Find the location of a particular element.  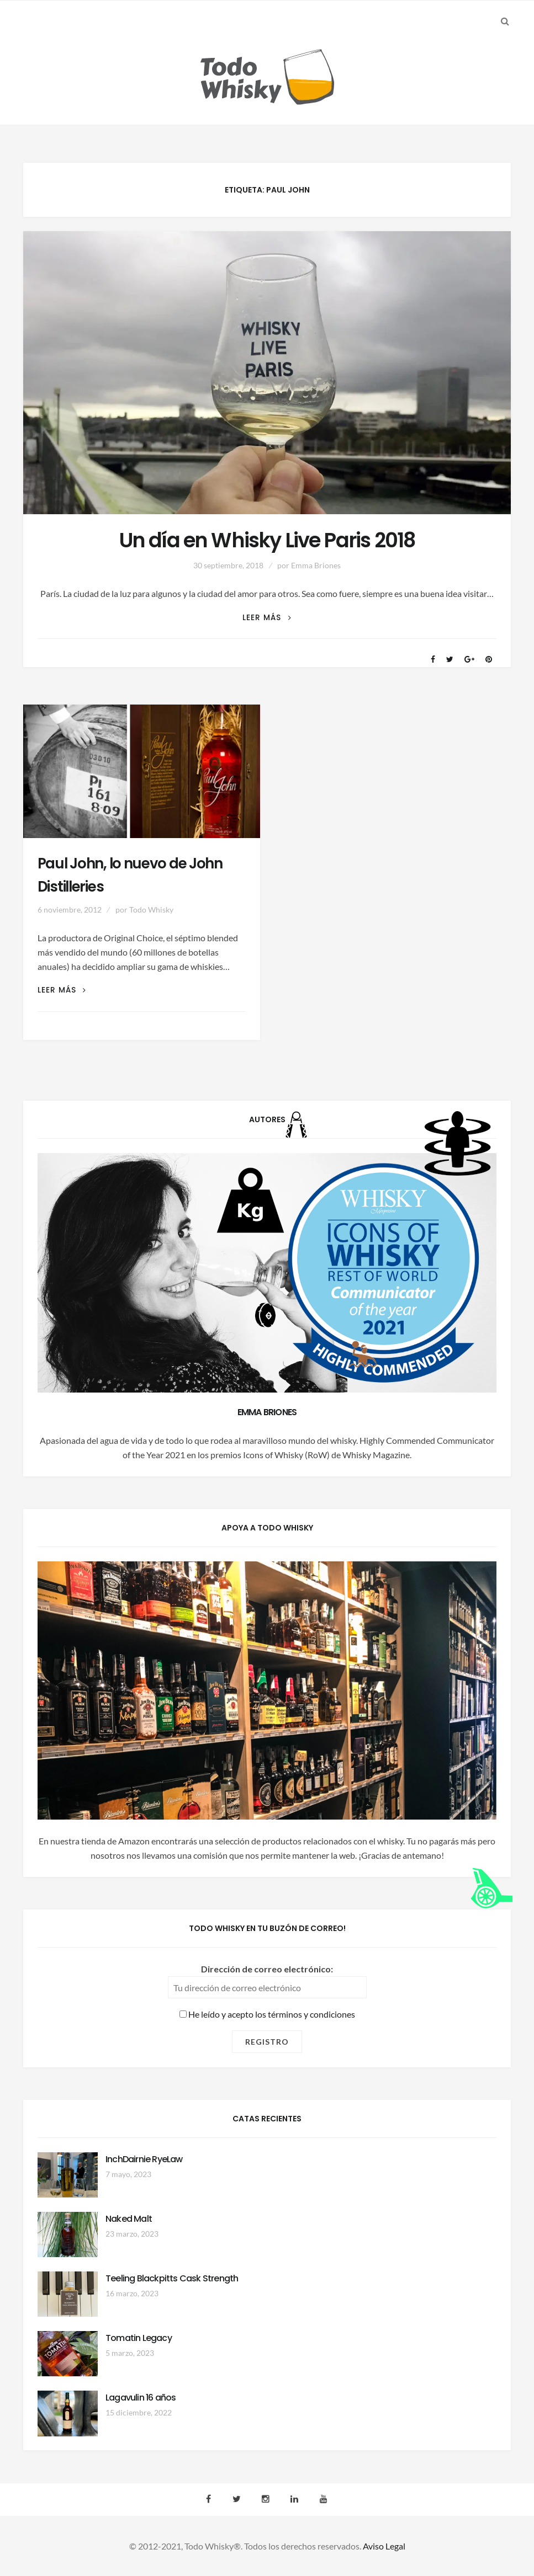

helicopter tail rotor component in a game interface is located at coordinates (491, 1888).